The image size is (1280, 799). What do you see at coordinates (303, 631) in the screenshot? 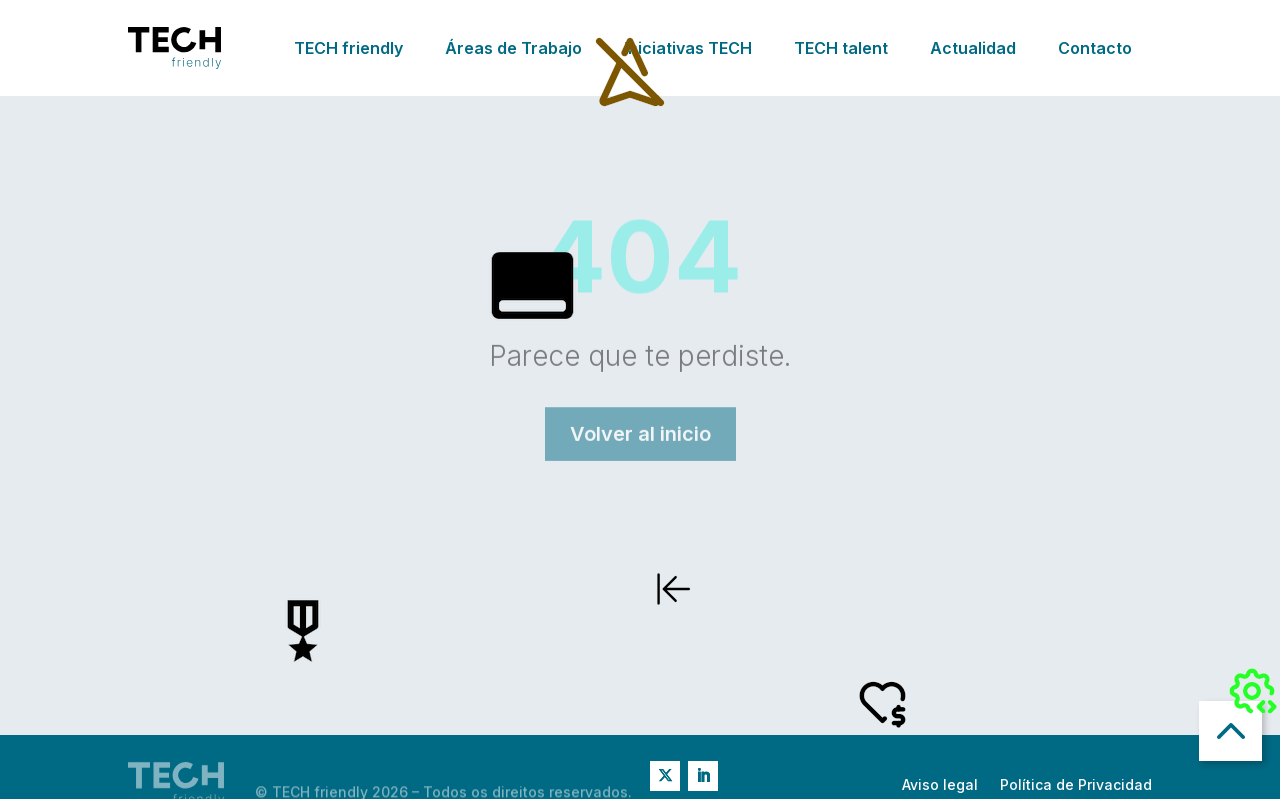
I see `view achievements or awards` at bounding box center [303, 631].